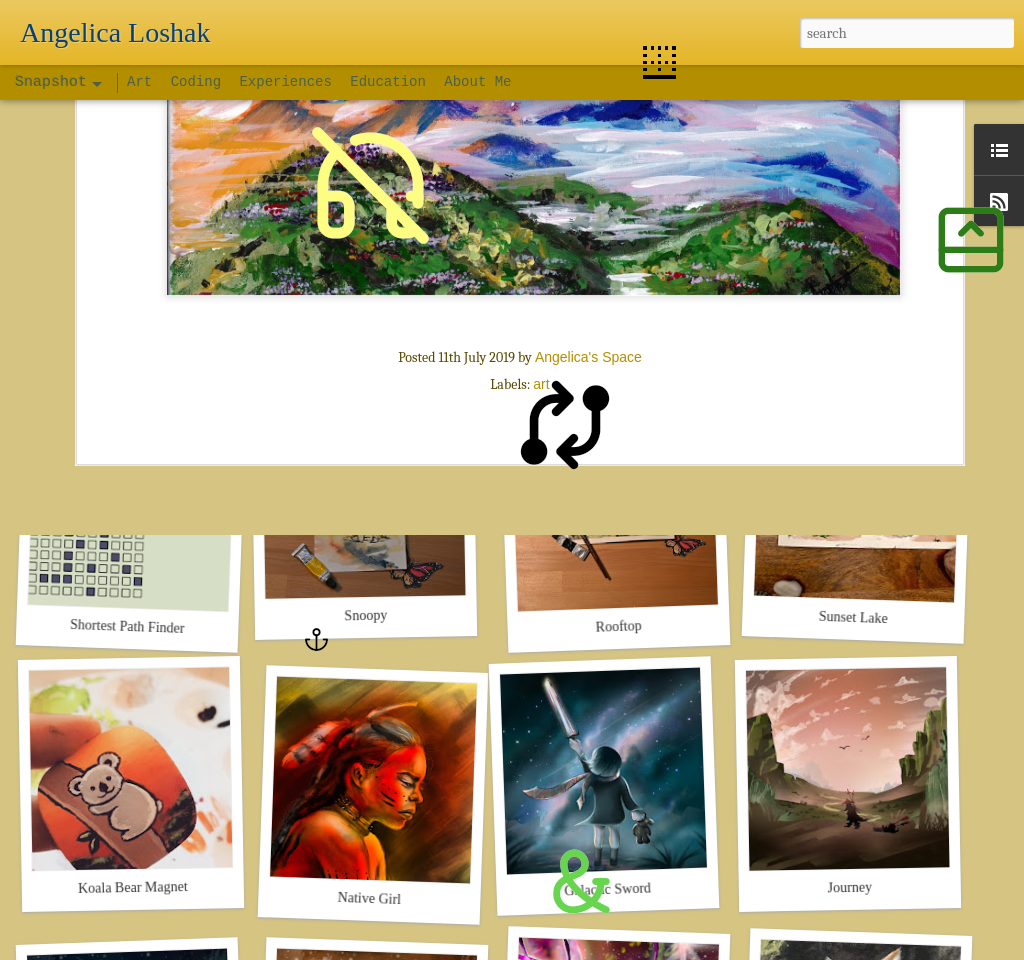 Image resolution: width=1024 pixels, height=960 pixels. I want to click on apply border to bottom edge of cell or table, so click(659, 62).